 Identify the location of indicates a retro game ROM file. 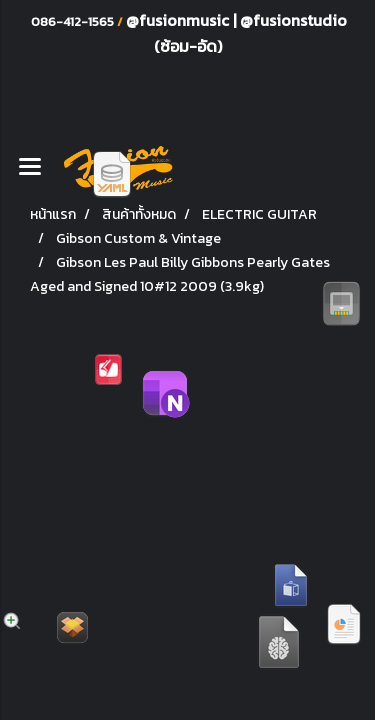
(341, 303).